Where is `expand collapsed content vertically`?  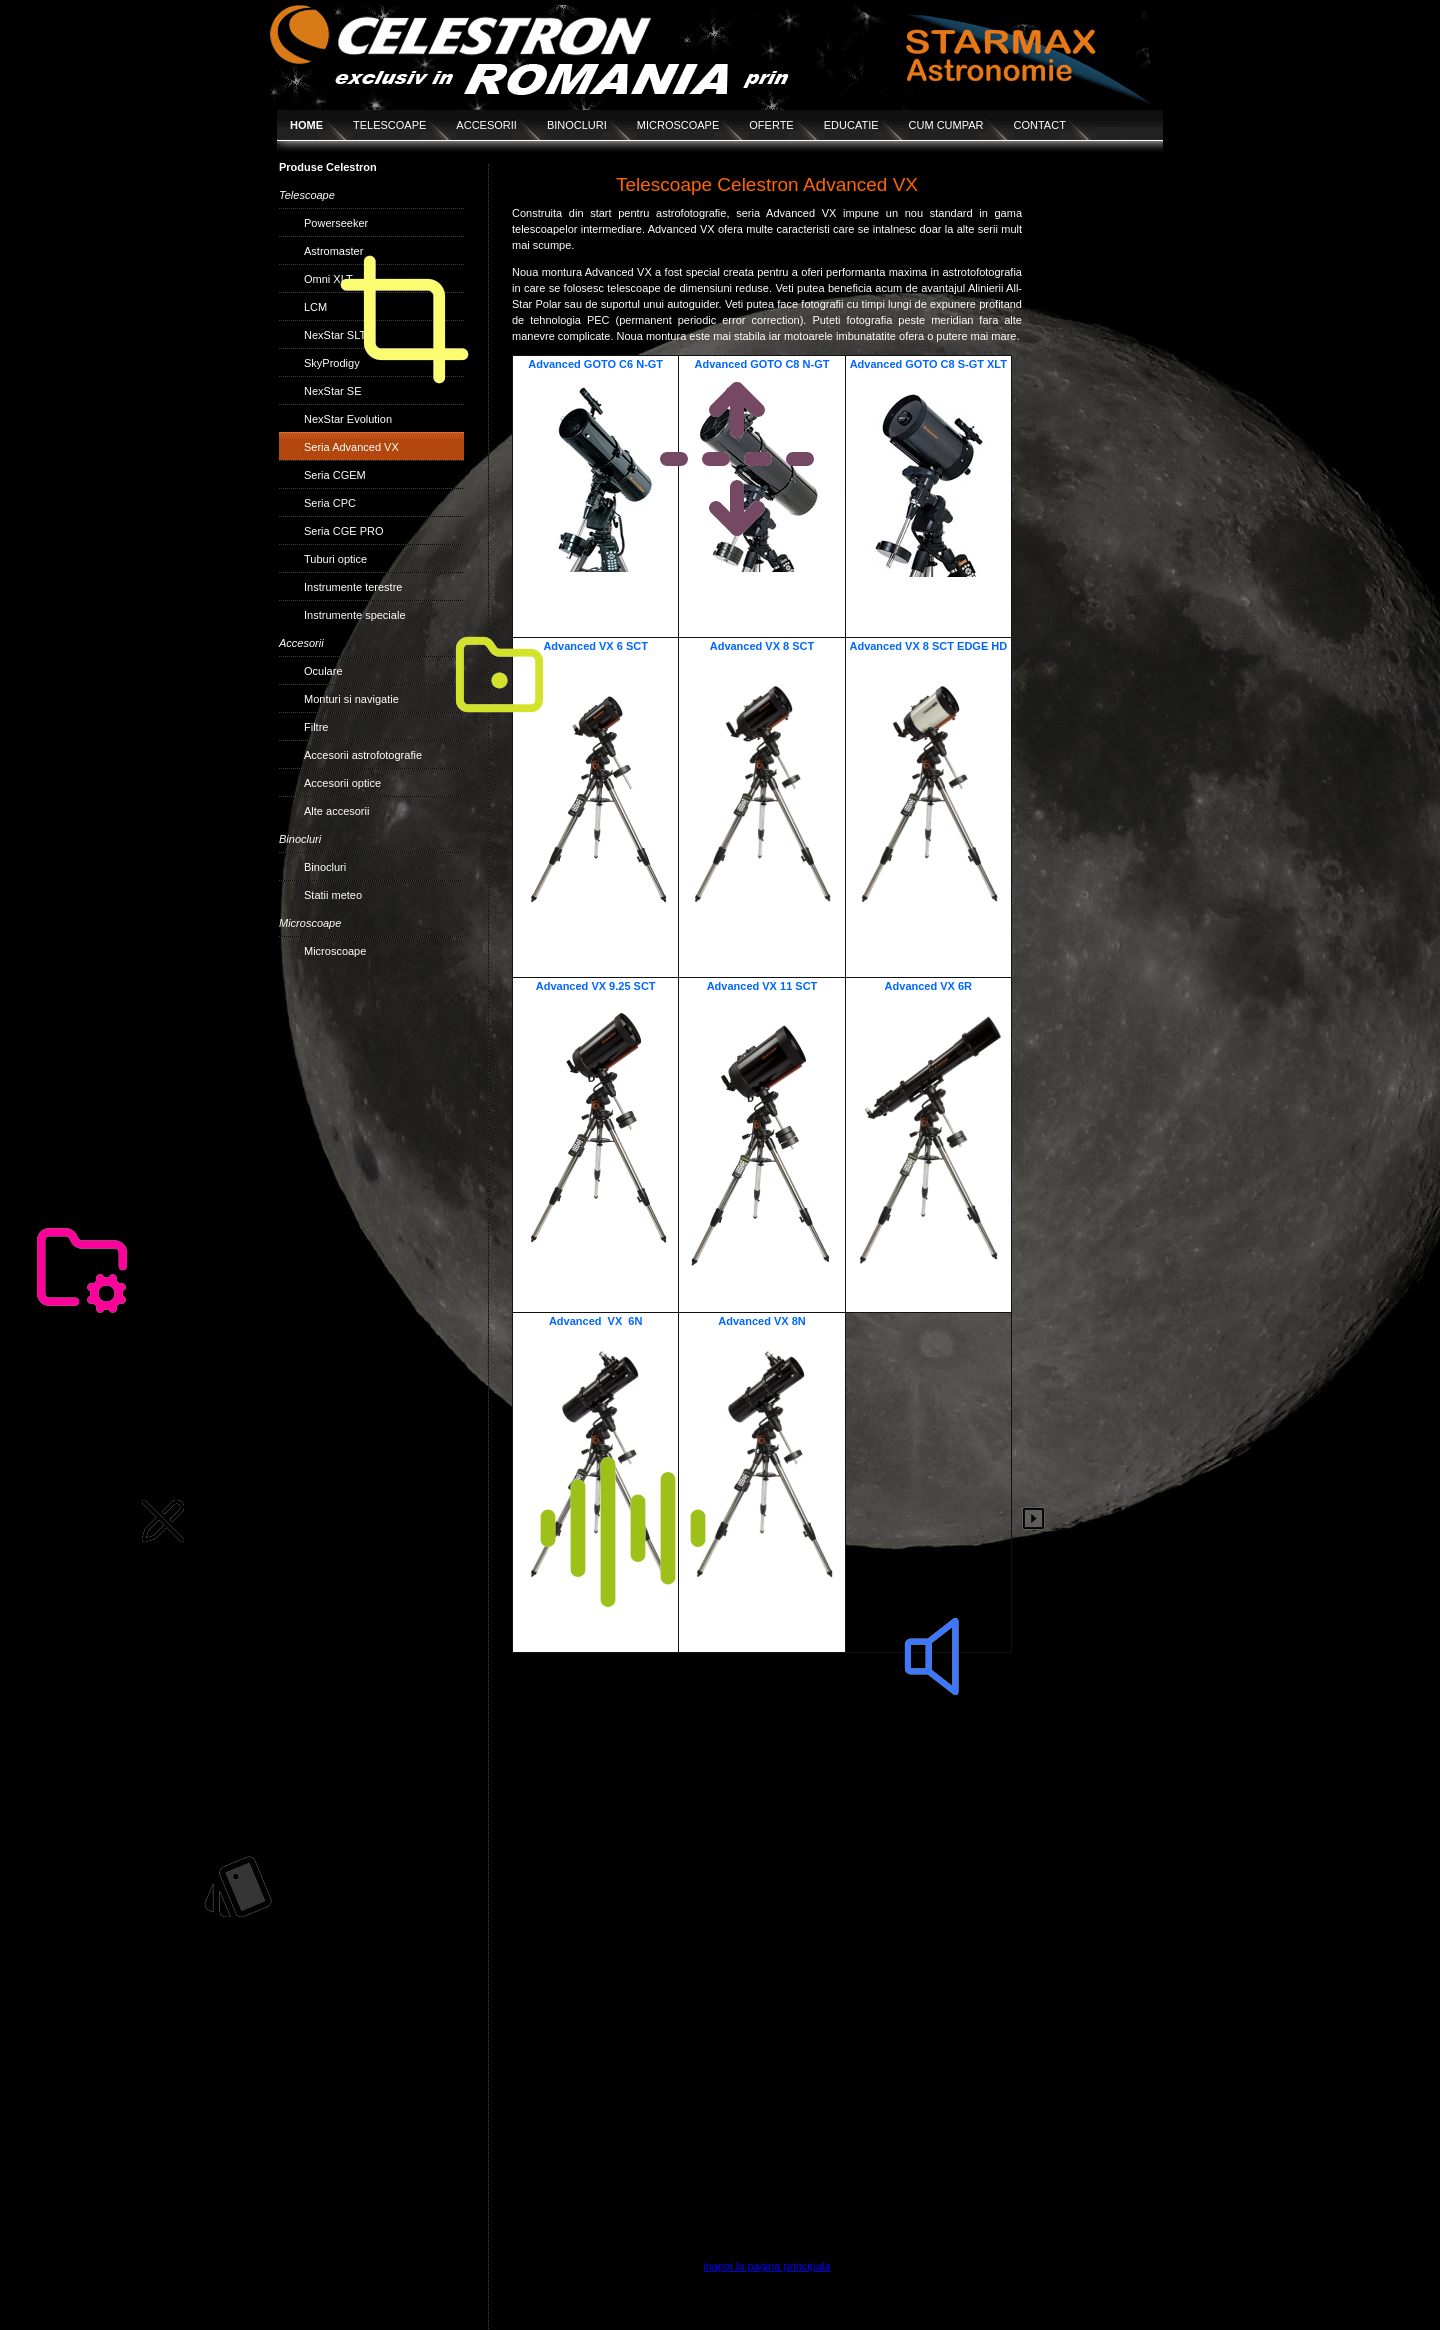 expand collapsed content vertically is located at coordinates (737, 459).